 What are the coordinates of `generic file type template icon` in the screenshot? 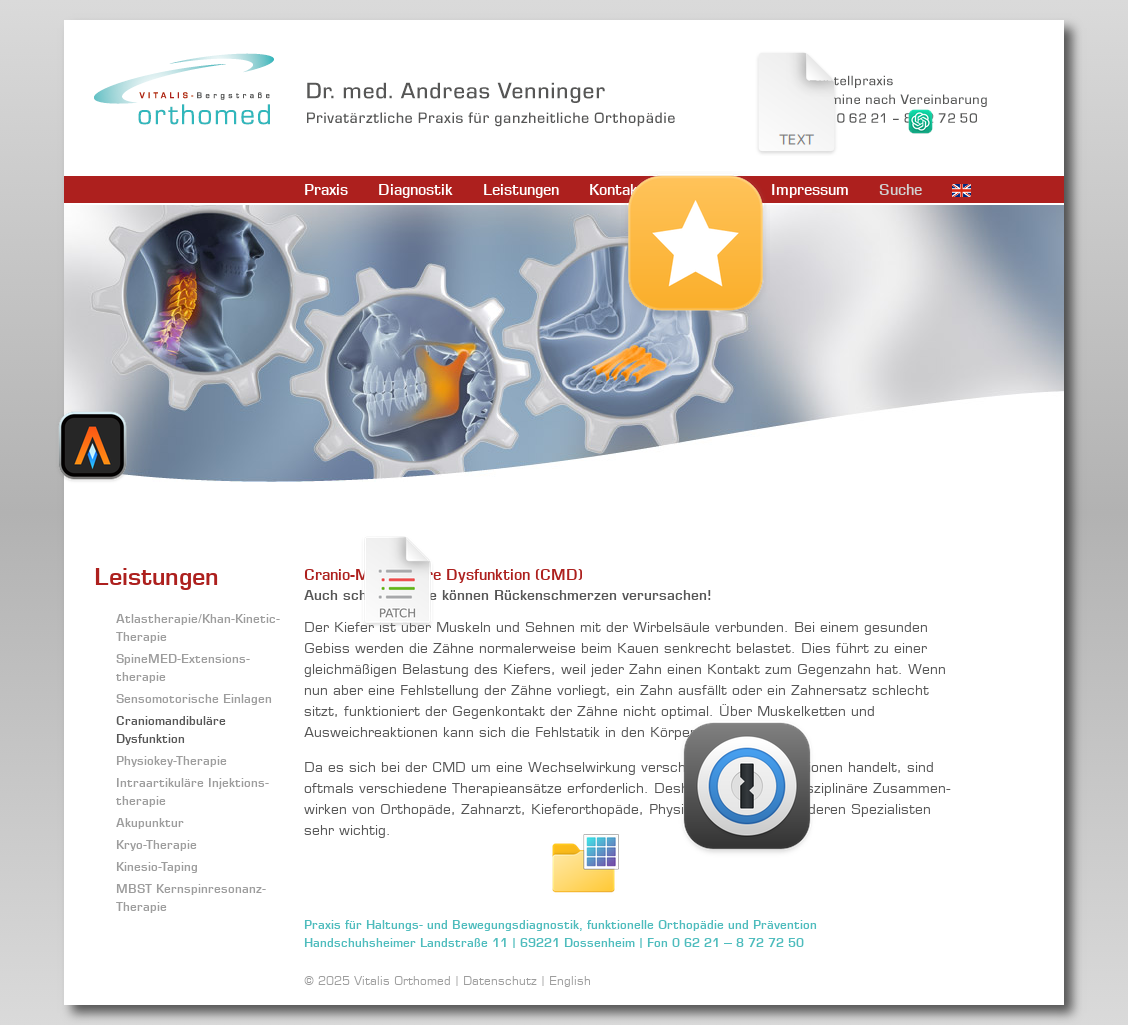 It's located at (796, 103).